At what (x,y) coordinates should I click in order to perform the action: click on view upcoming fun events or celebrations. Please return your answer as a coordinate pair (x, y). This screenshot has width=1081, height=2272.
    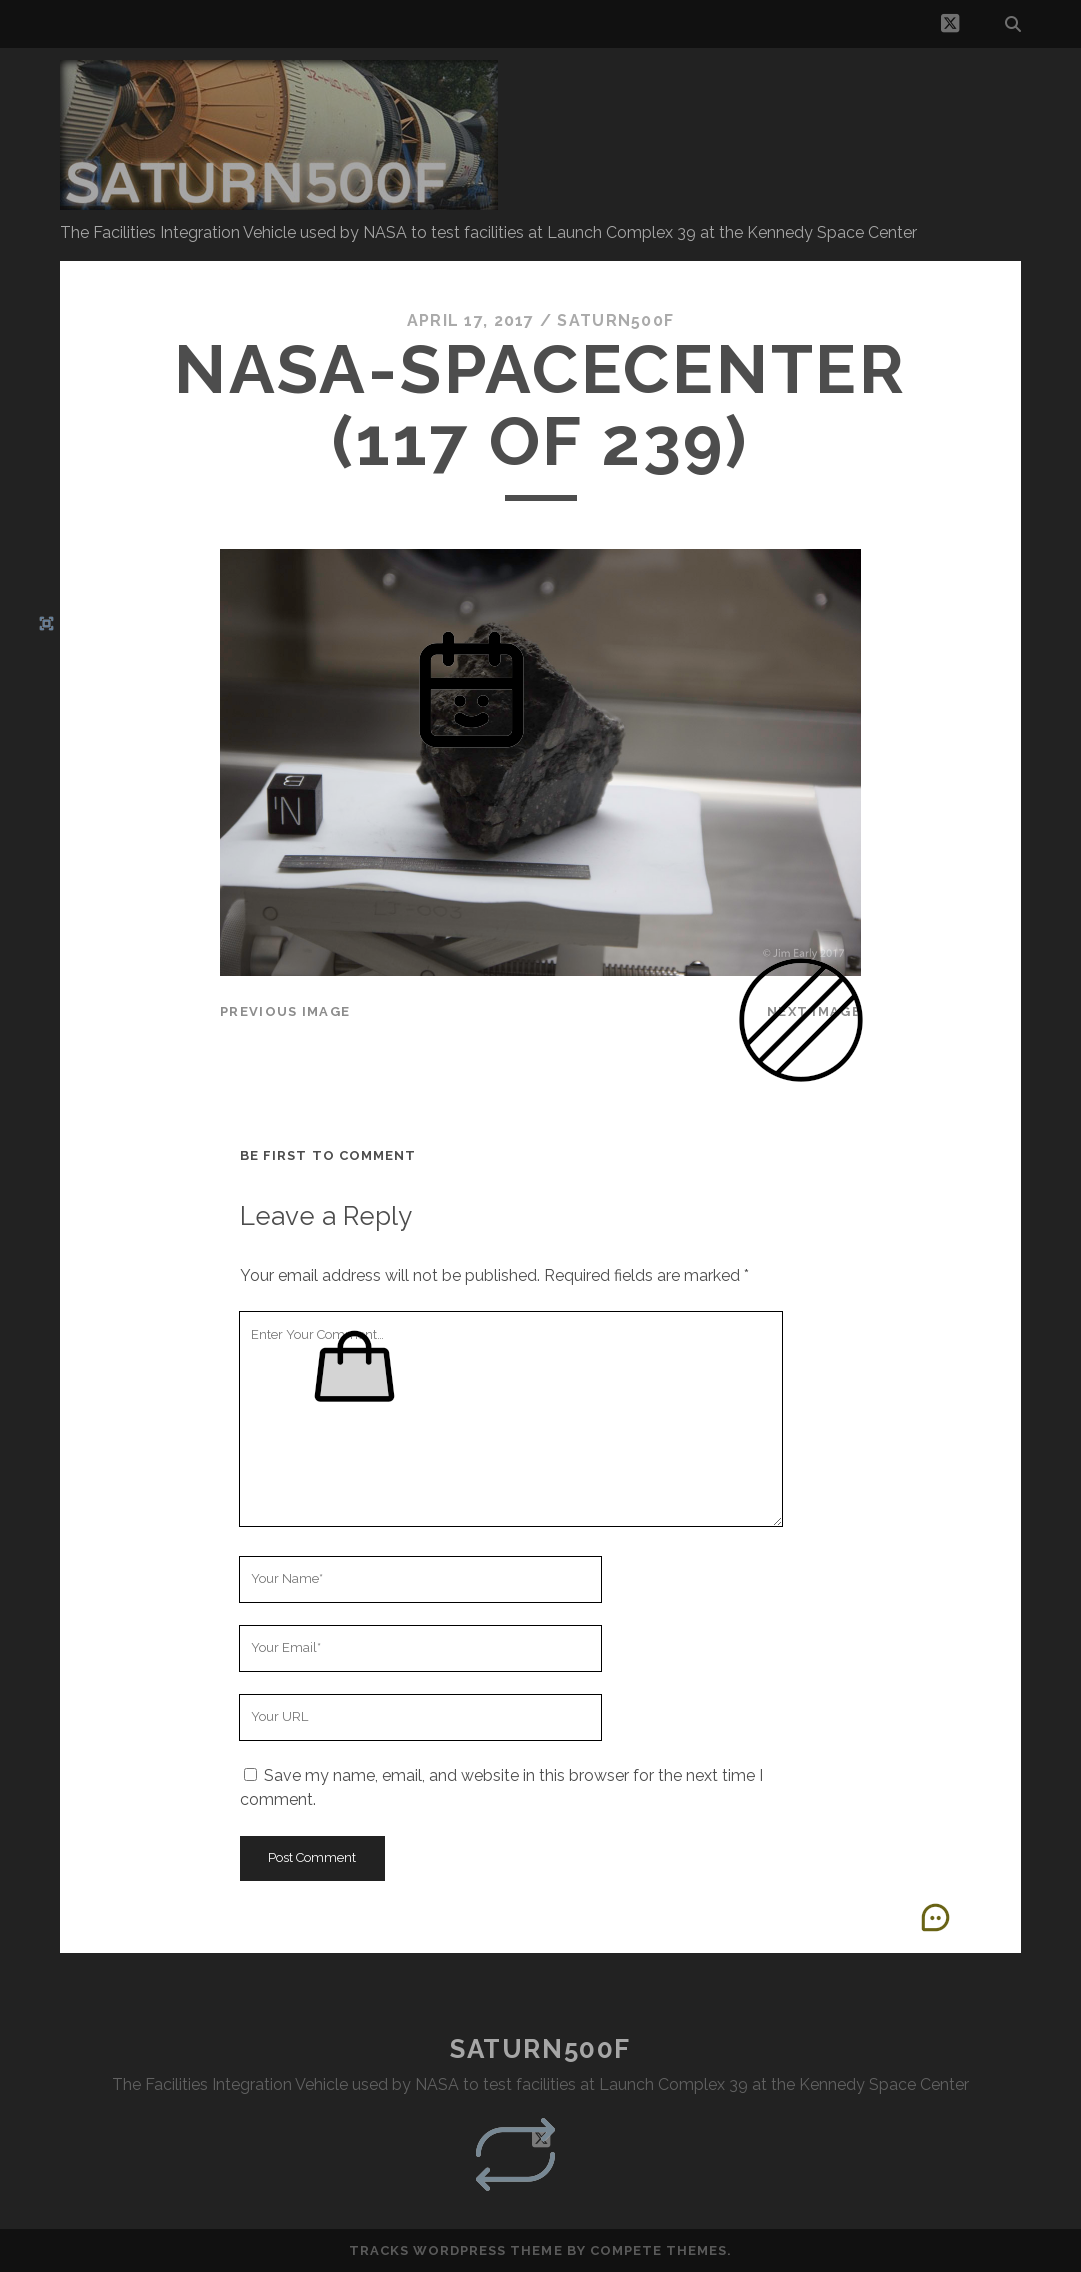
    Looking at the image, I should click on (471, 689).